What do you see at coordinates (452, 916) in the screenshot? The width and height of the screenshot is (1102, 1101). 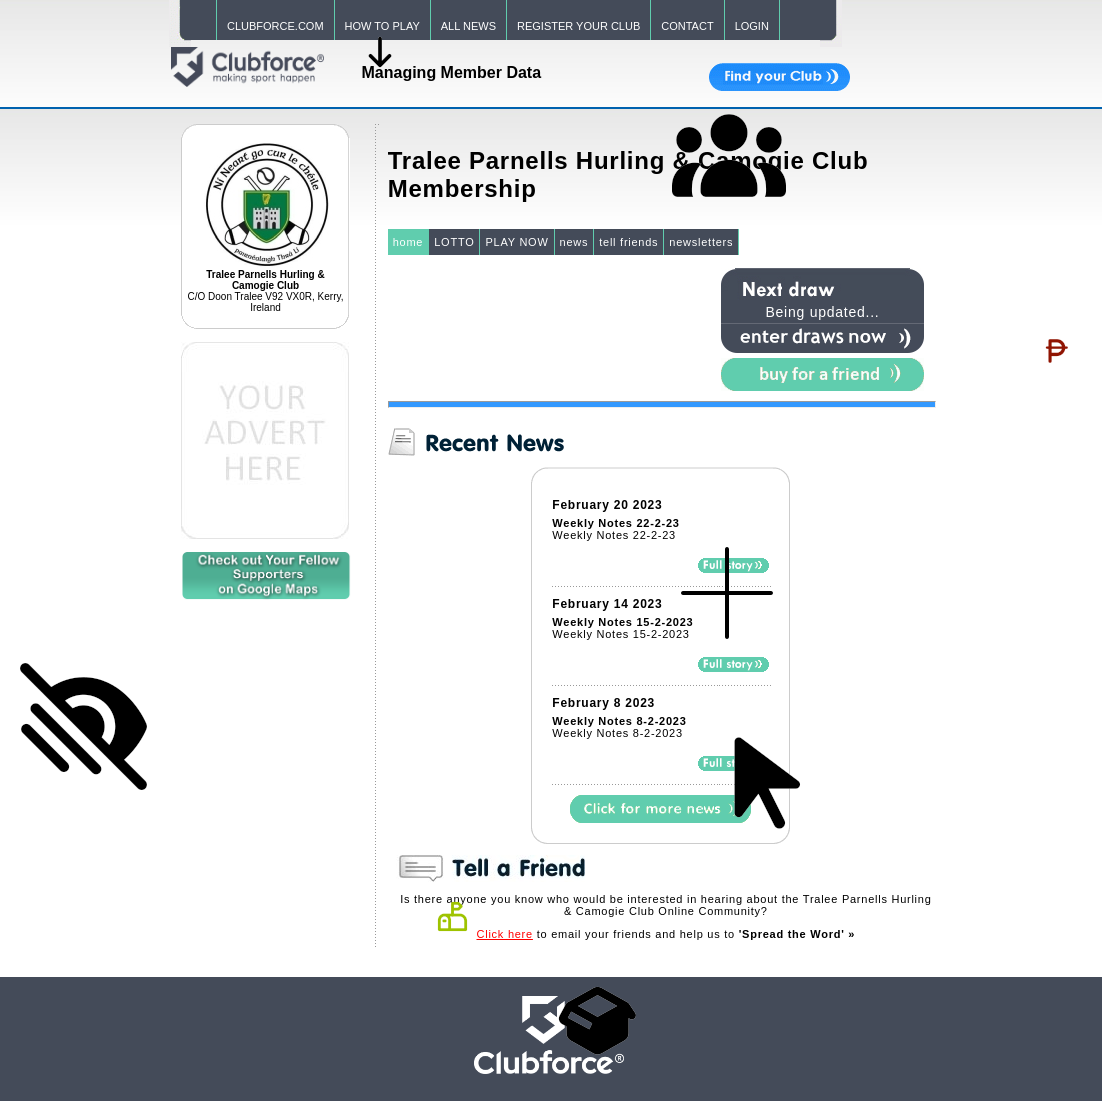 I see `access your mailbox or inbox` at bounding box center [452, 916].